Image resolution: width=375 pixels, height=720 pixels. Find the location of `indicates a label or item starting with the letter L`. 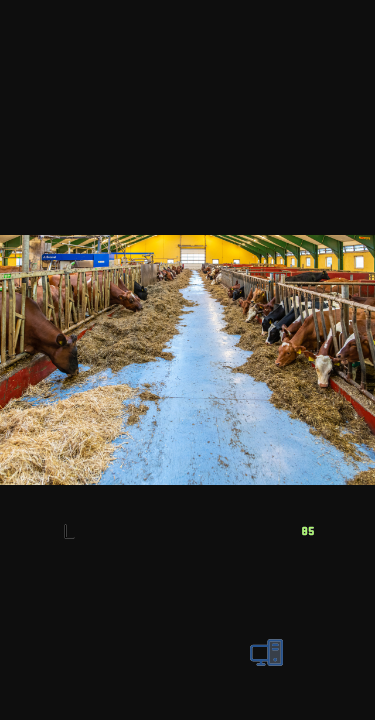

indicates a label or item starting with the letter L is located at coordinates (69, 531).